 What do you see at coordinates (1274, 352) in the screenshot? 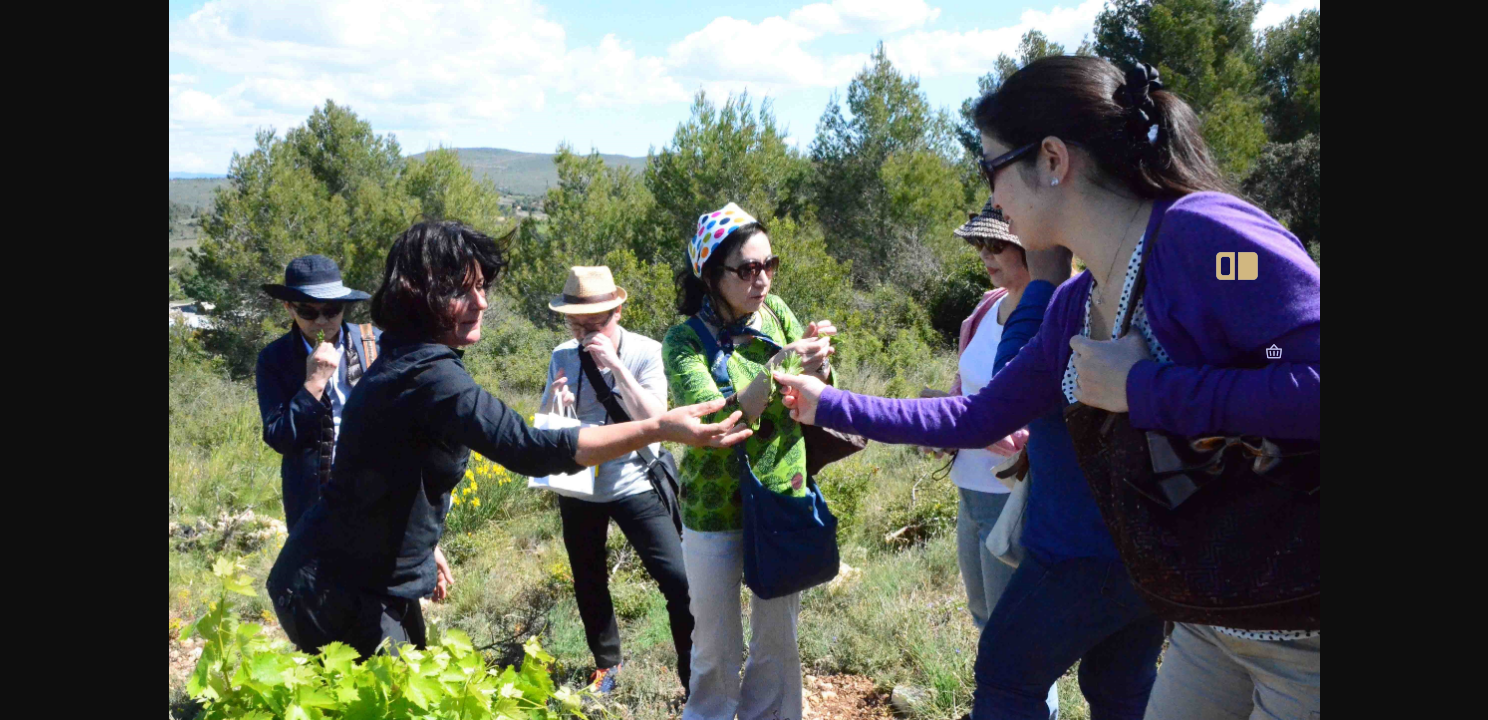
I see `view shopping basket` at bounding box center [1274, 352].